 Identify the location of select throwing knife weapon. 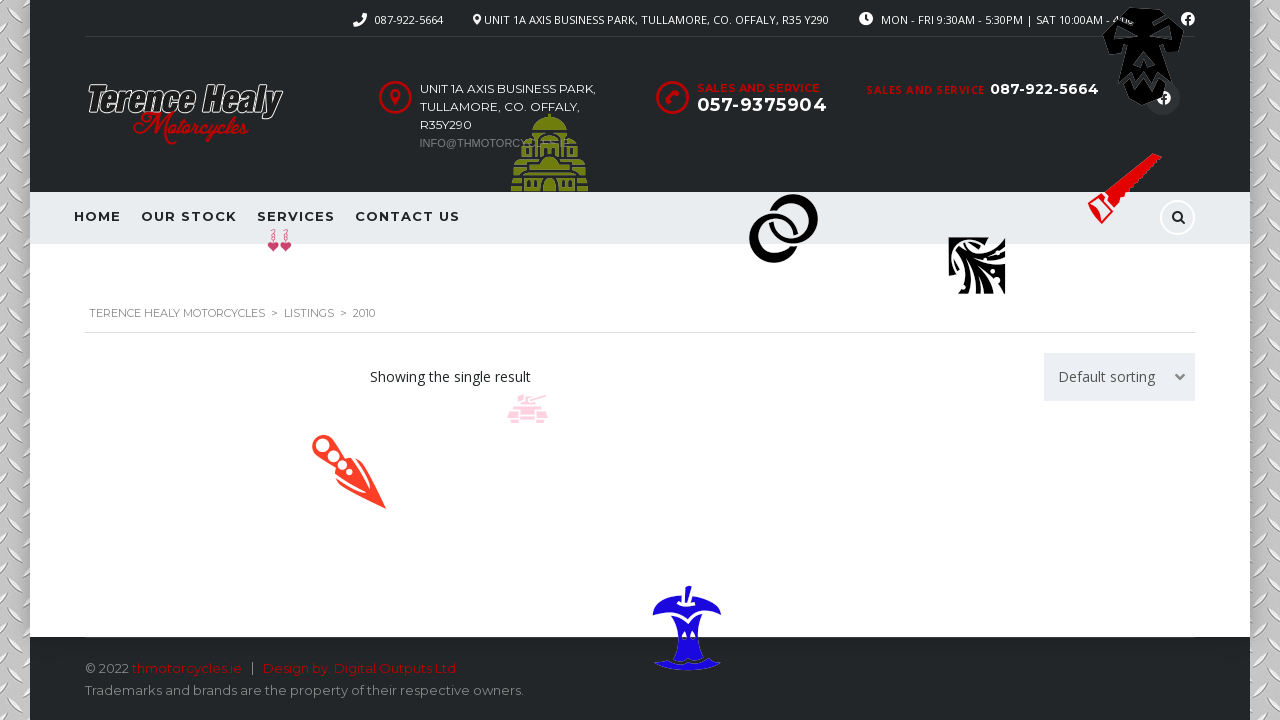
(349, 472).